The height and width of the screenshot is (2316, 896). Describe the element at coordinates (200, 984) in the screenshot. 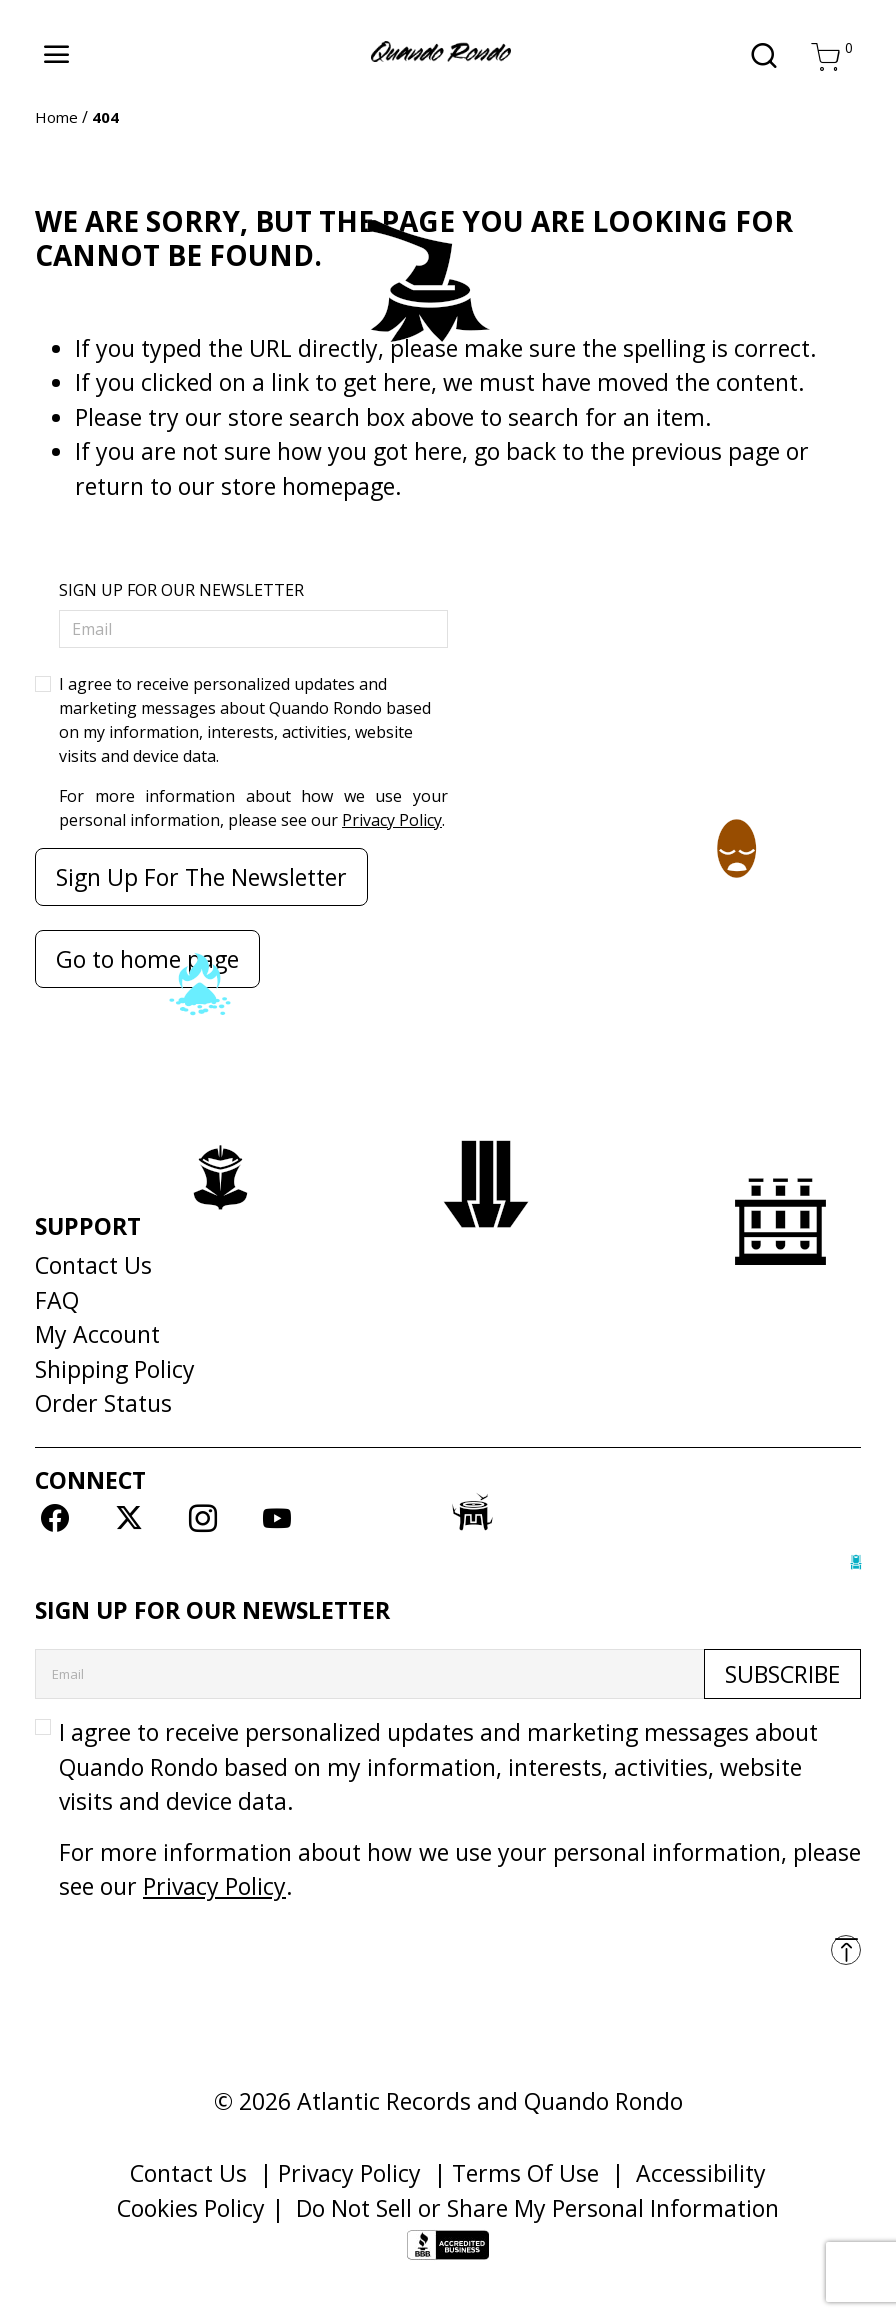

I see `indicates spicy or hot food option` at that location.